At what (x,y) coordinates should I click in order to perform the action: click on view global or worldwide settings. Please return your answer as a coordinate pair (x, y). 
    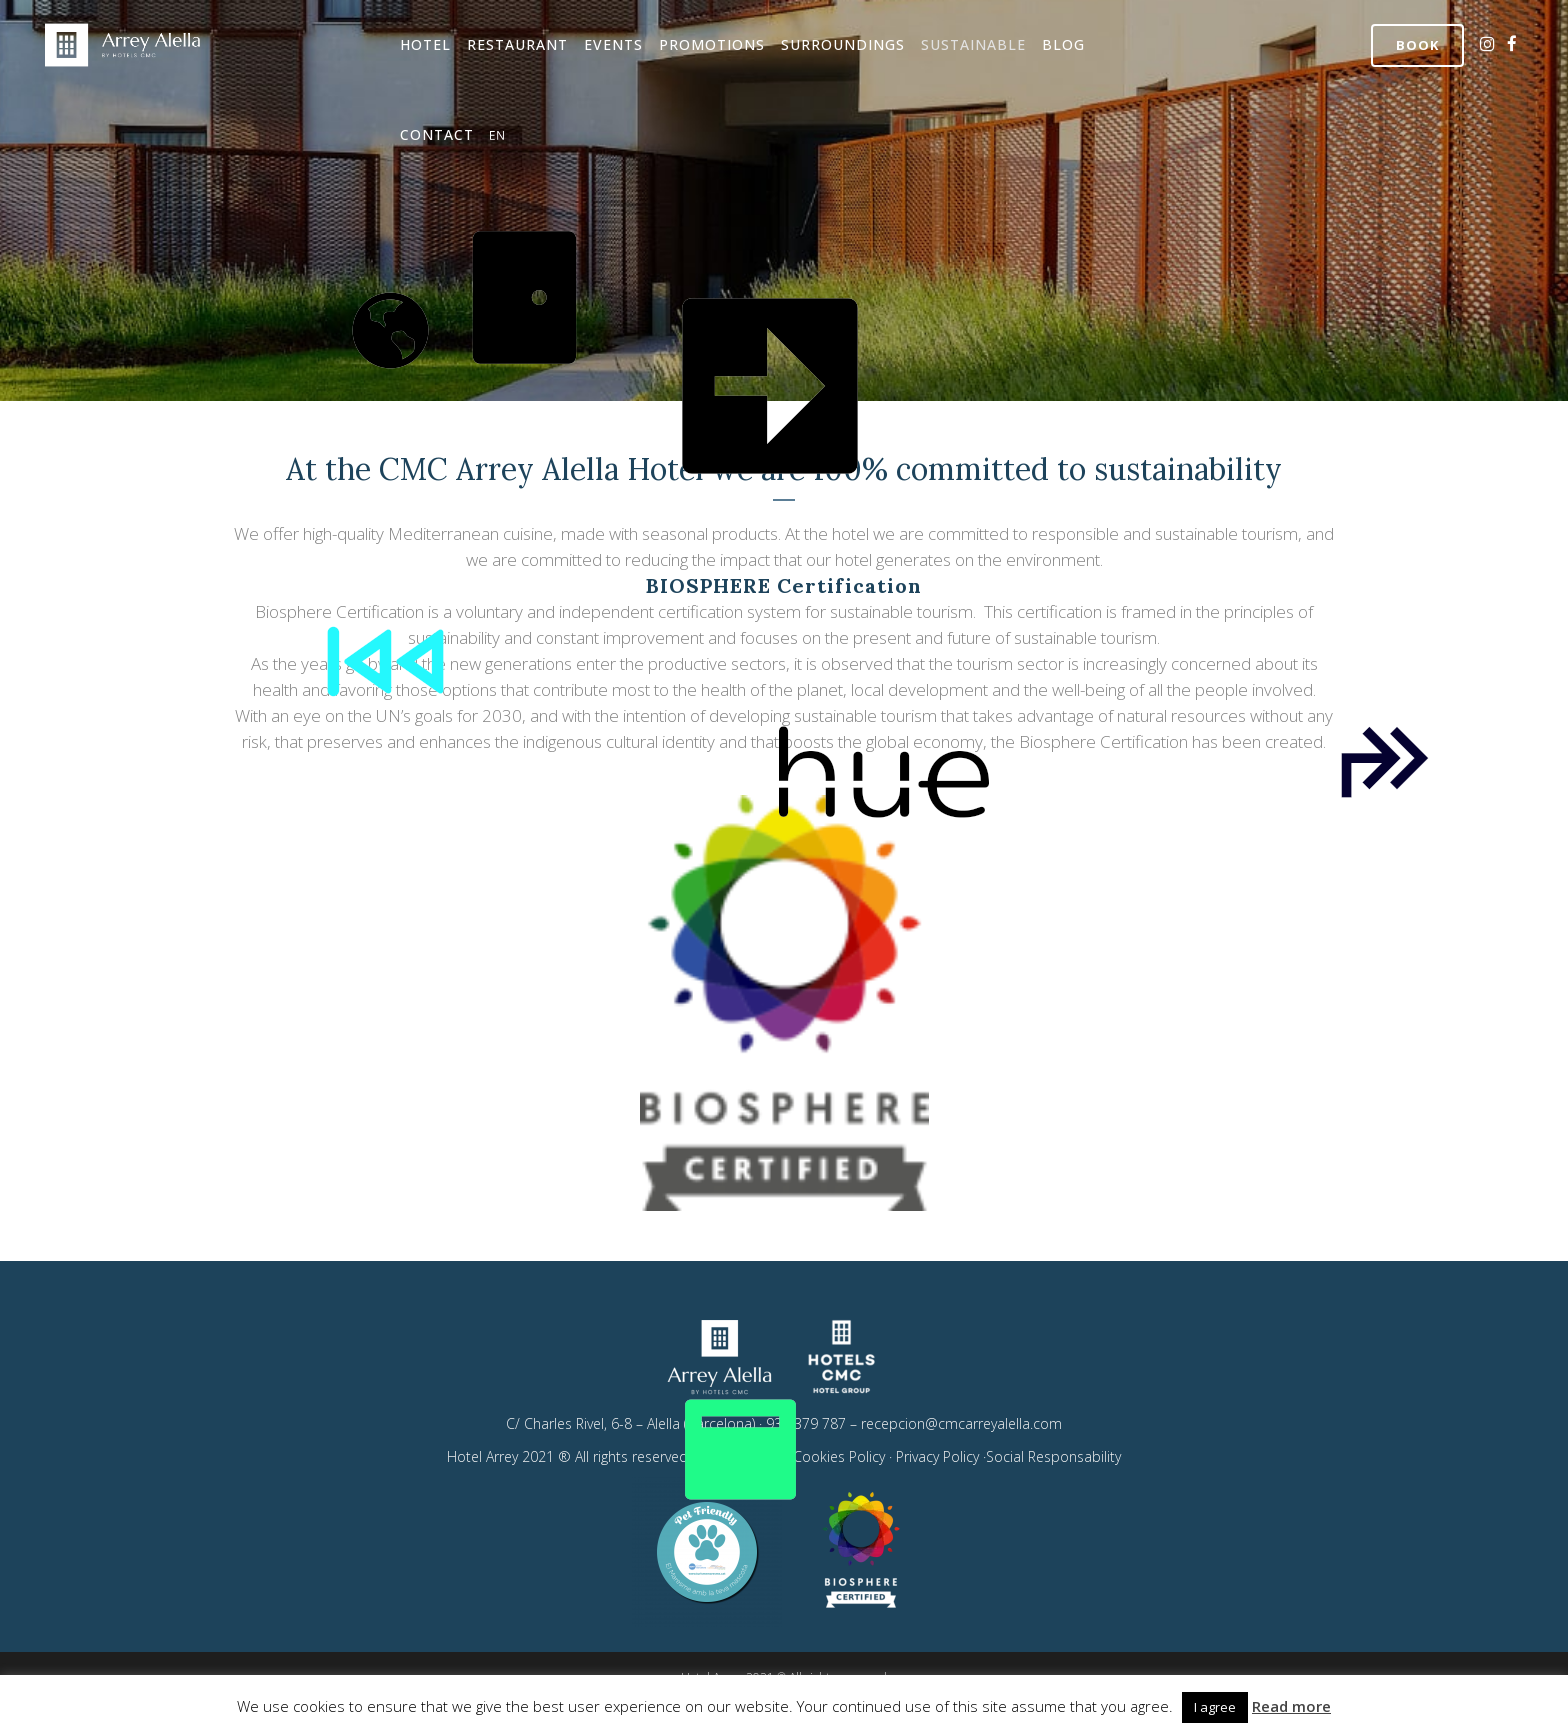
    Looking at the image, I should click on (390, 330).